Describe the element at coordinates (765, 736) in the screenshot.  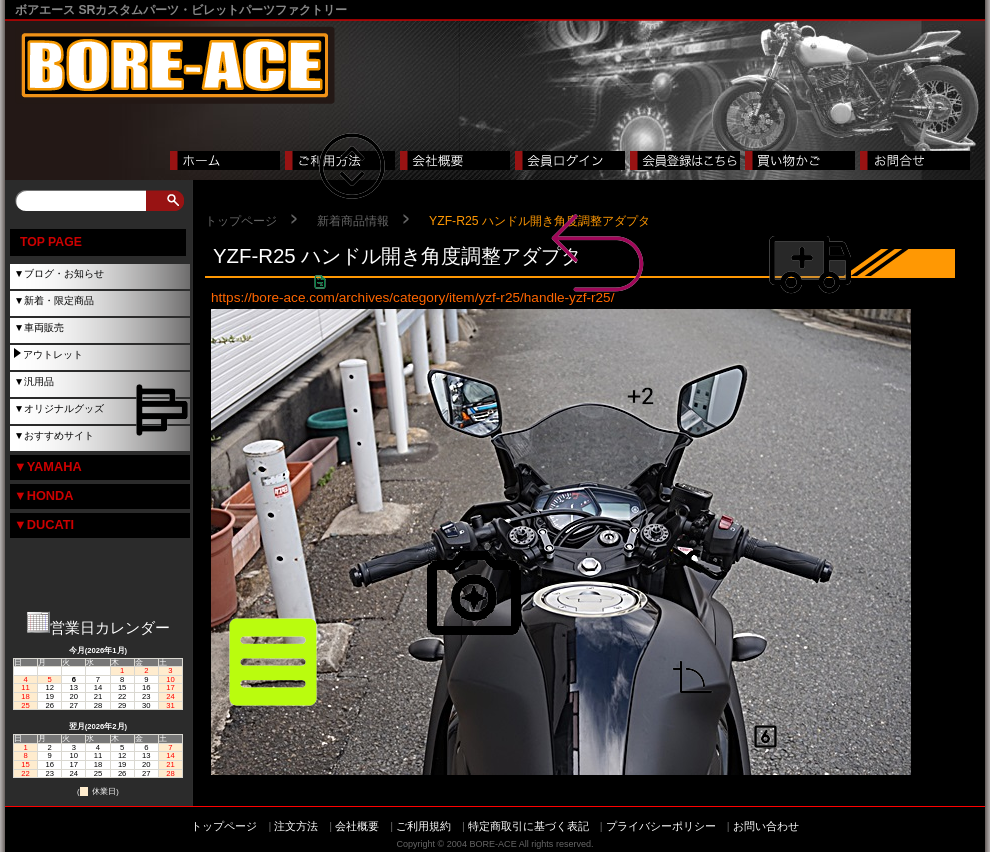
I see `select or input the number six` at that location.